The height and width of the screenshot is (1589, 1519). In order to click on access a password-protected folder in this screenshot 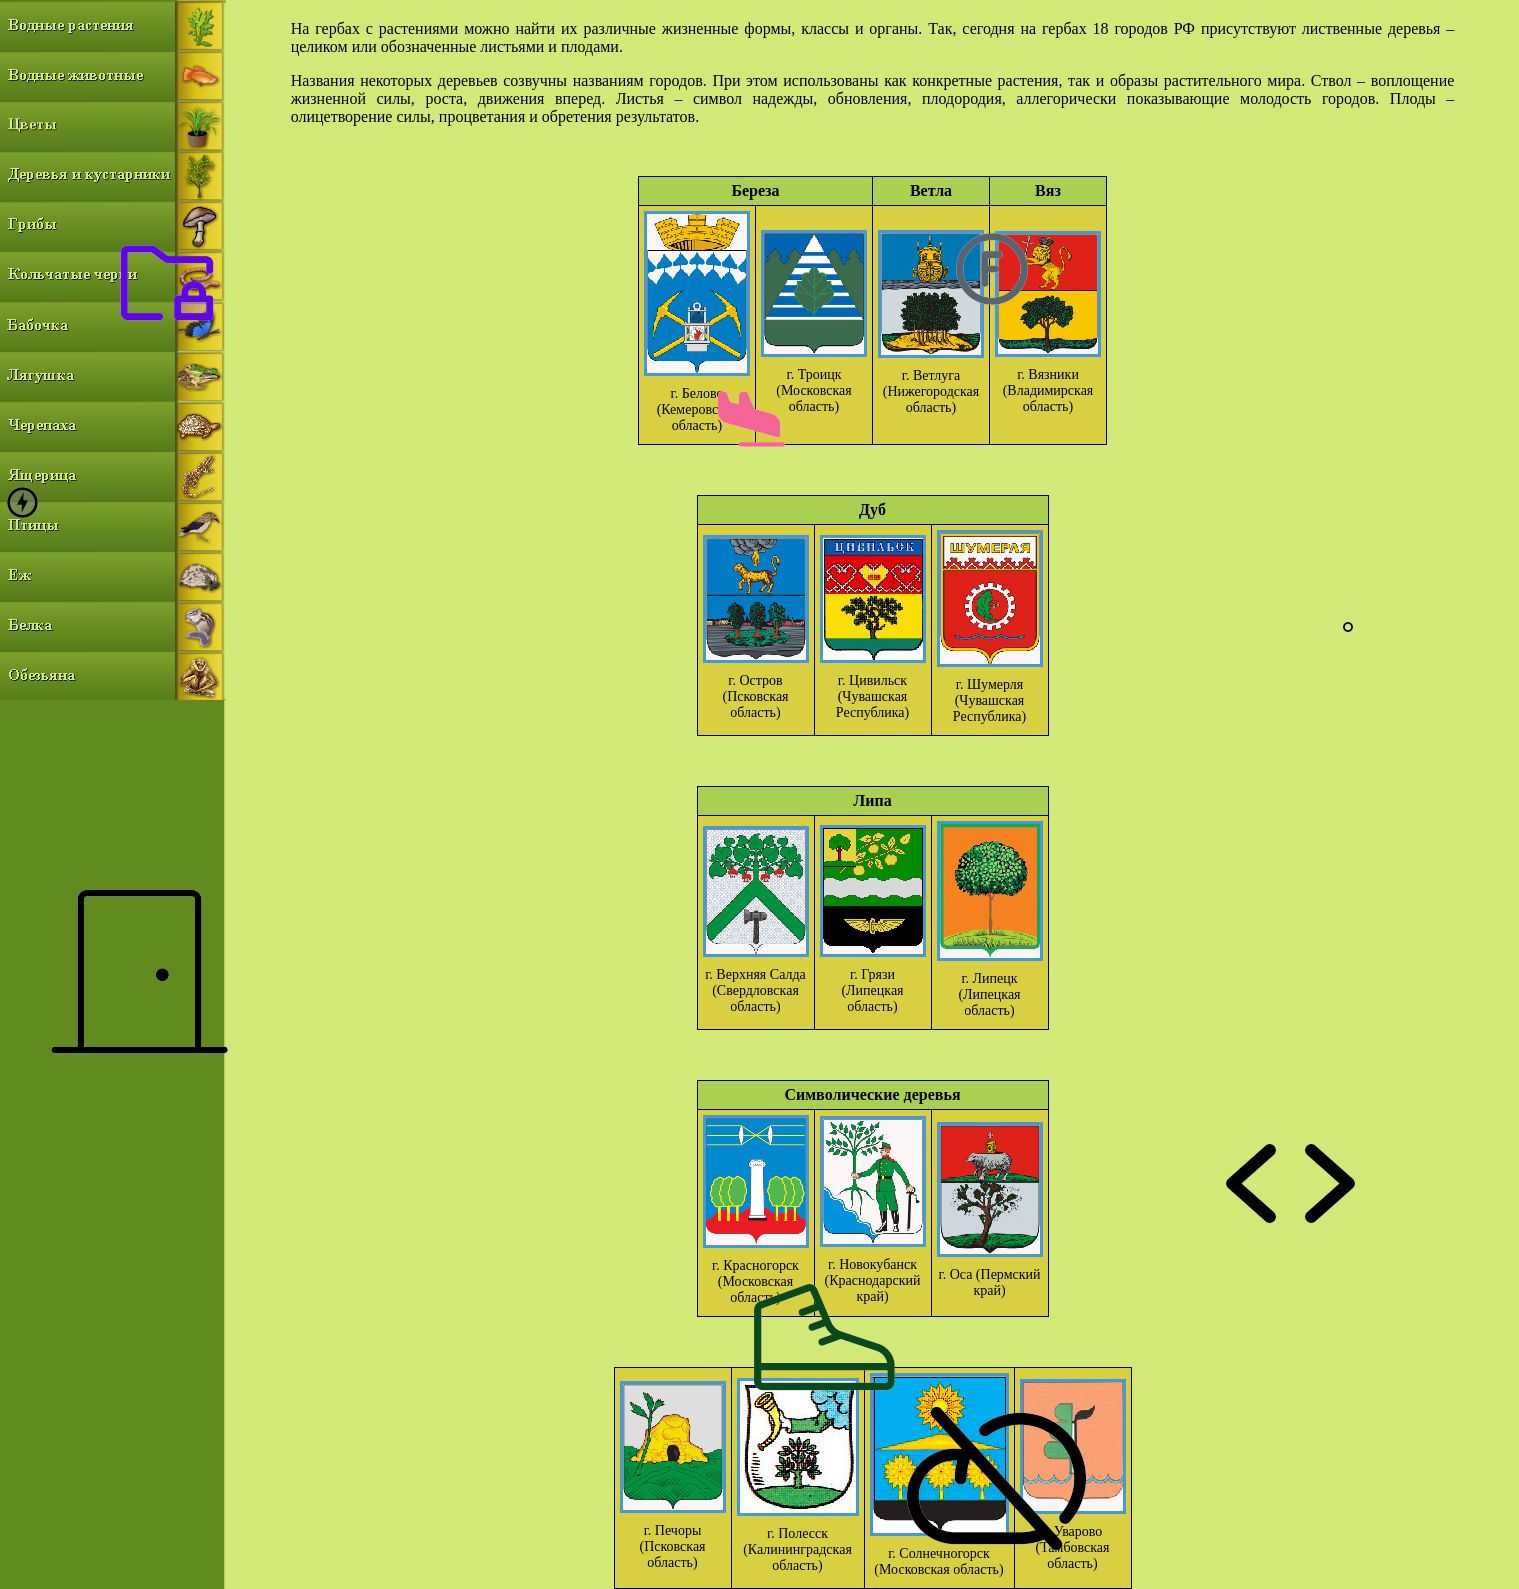, I will do `click(167, 281)`.